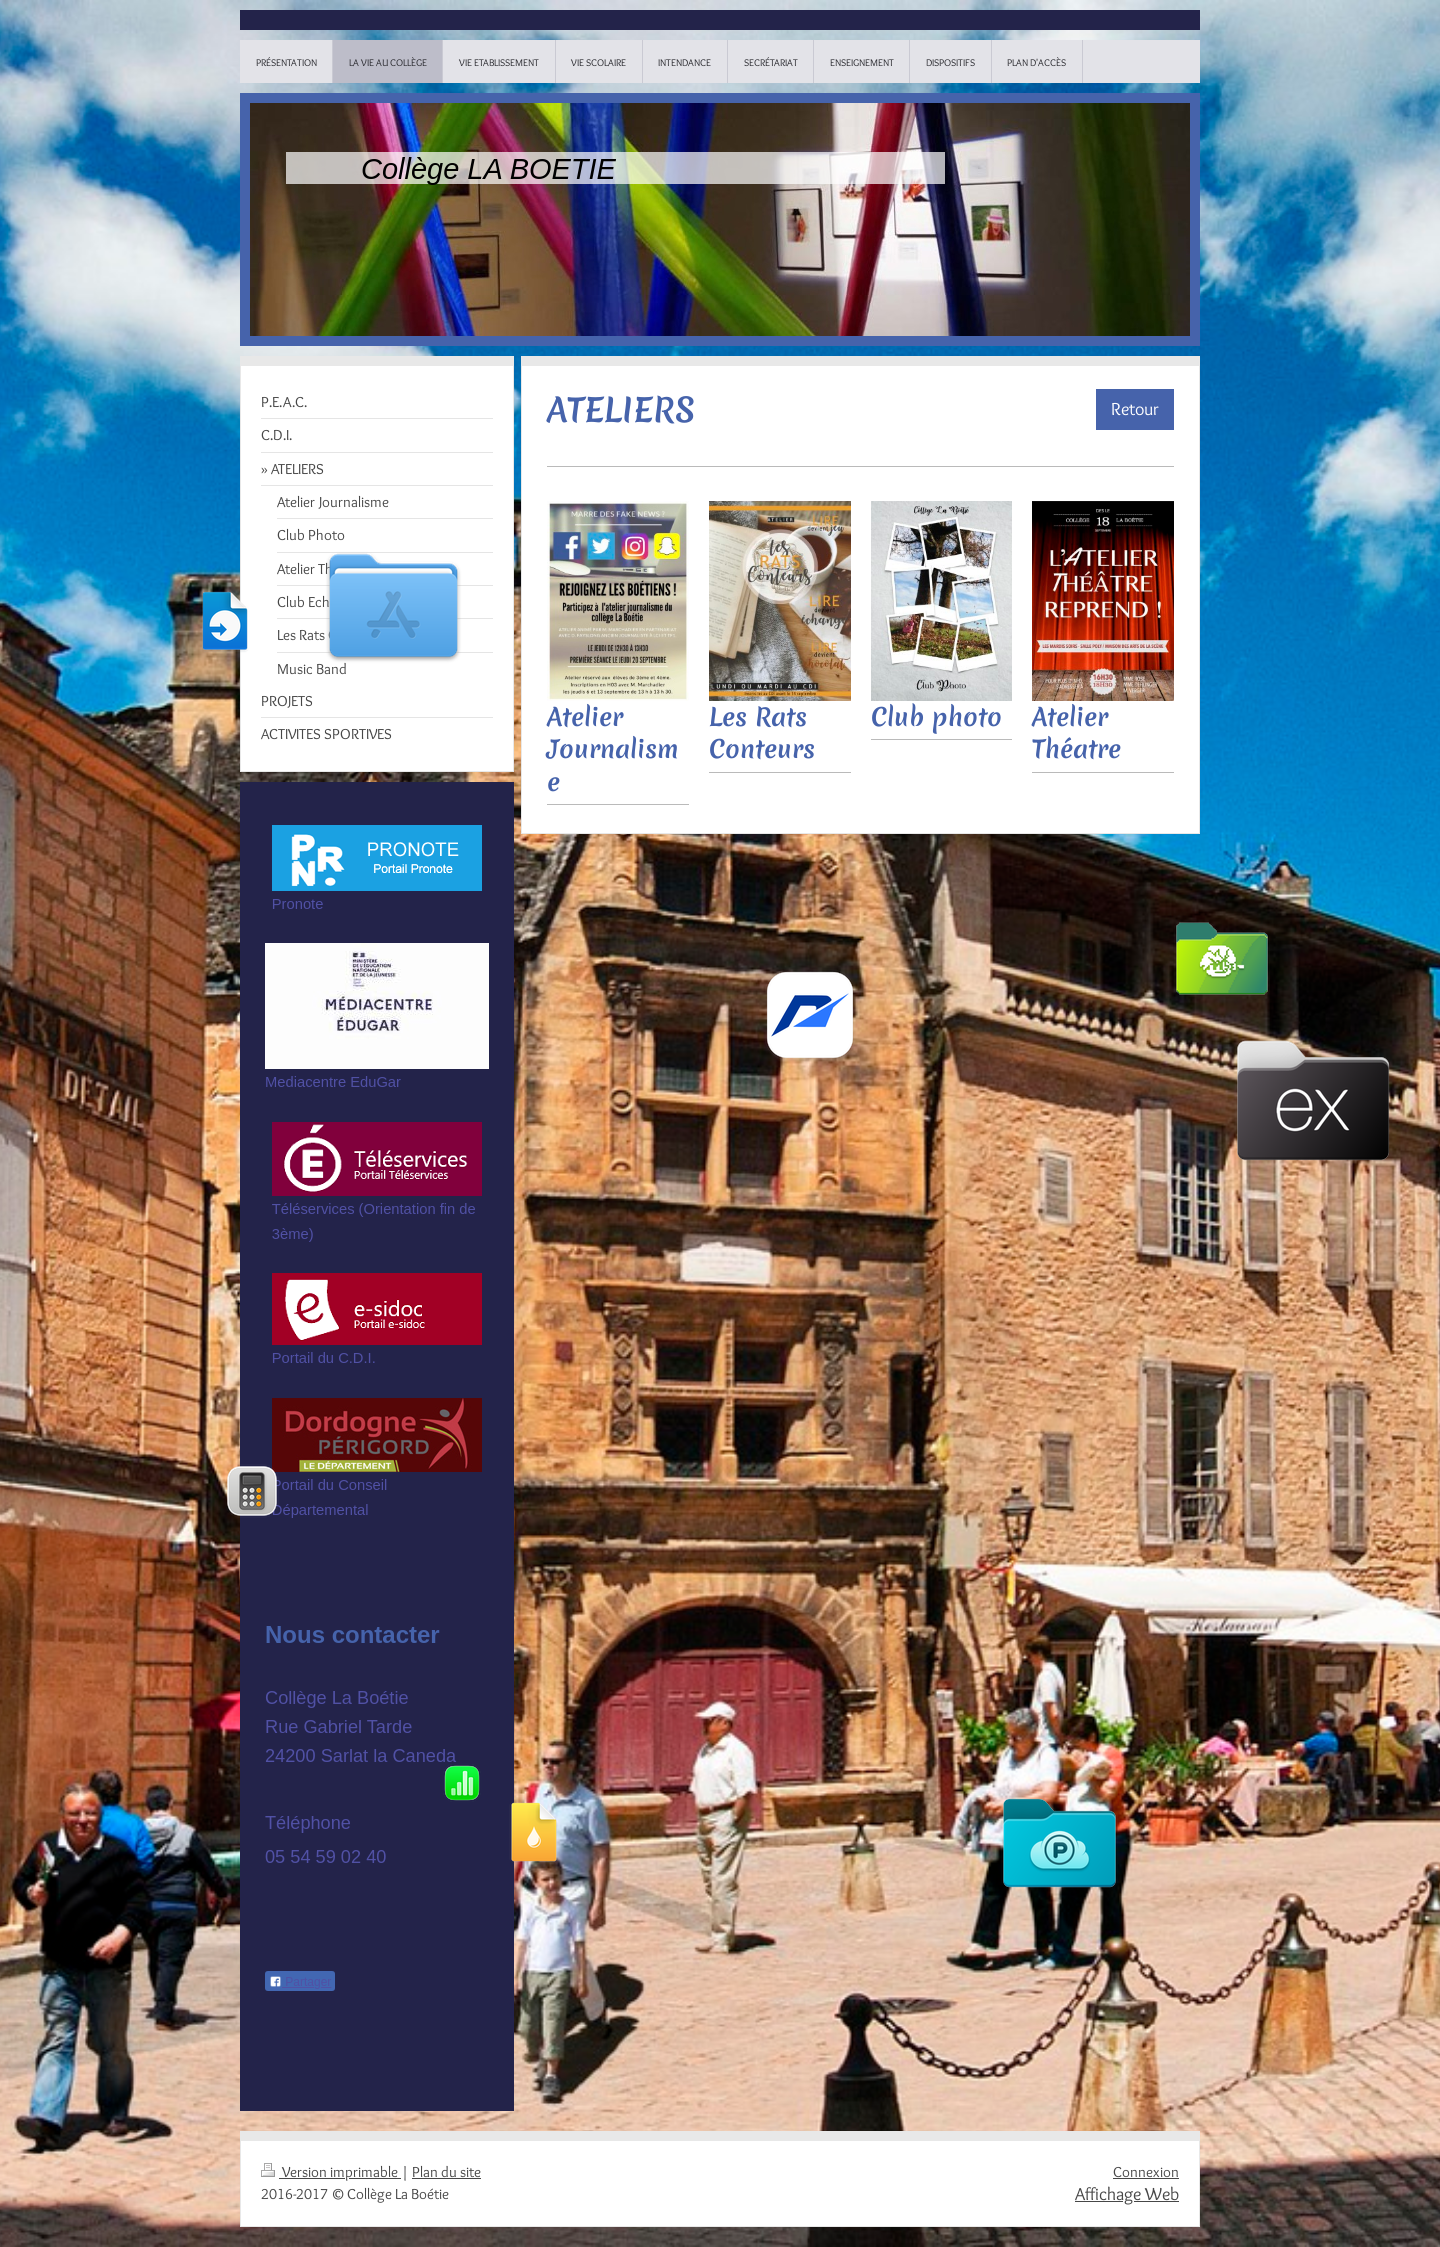  What do you see at coordinates (462, 1783) in the screenshot?
I see `open apple numbers spreadsheet app` at bounding box center [462, 1783].